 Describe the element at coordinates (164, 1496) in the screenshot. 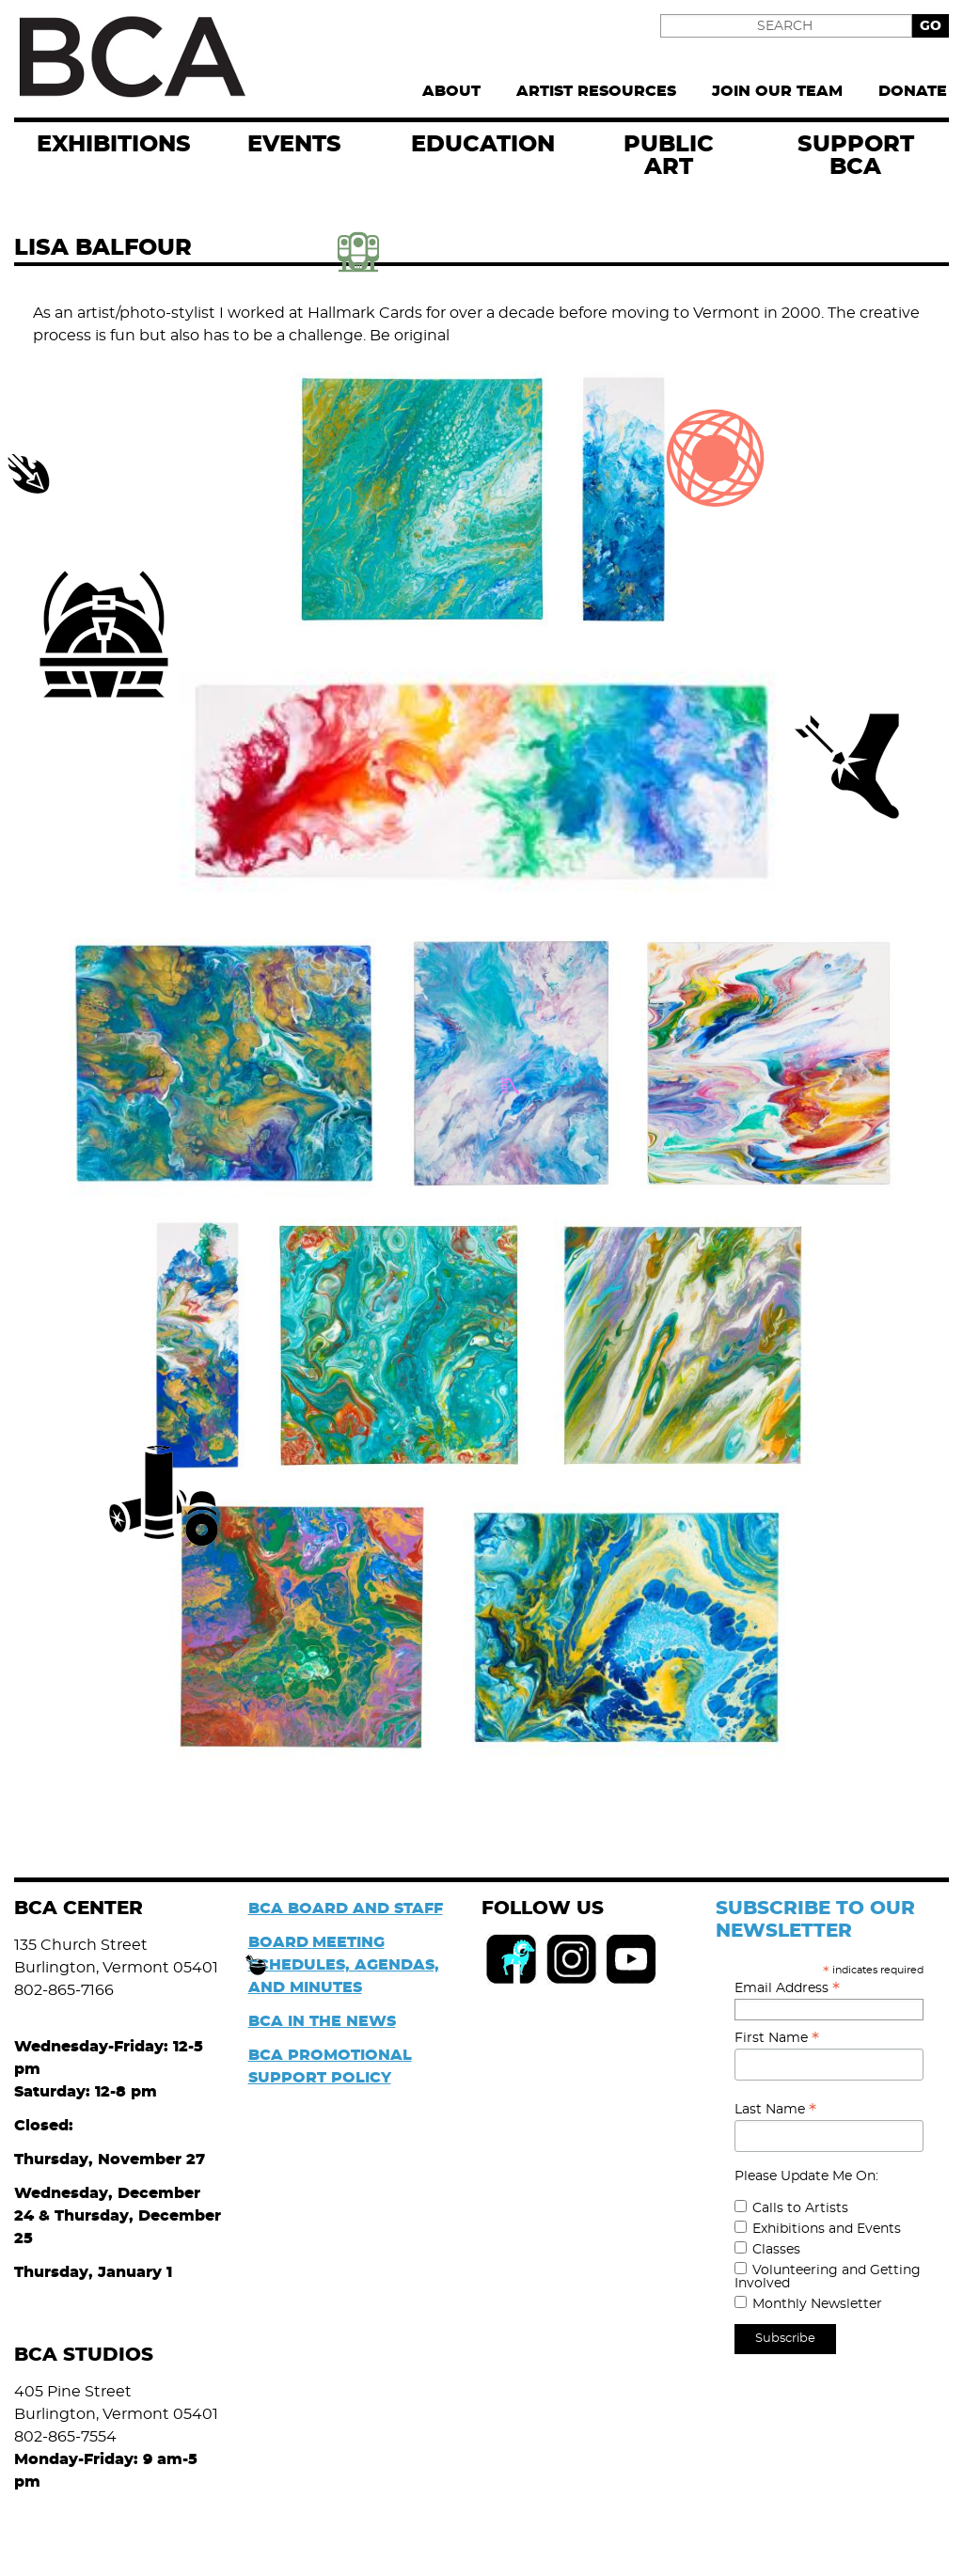

I see `select shotgun ammo type` at that location.